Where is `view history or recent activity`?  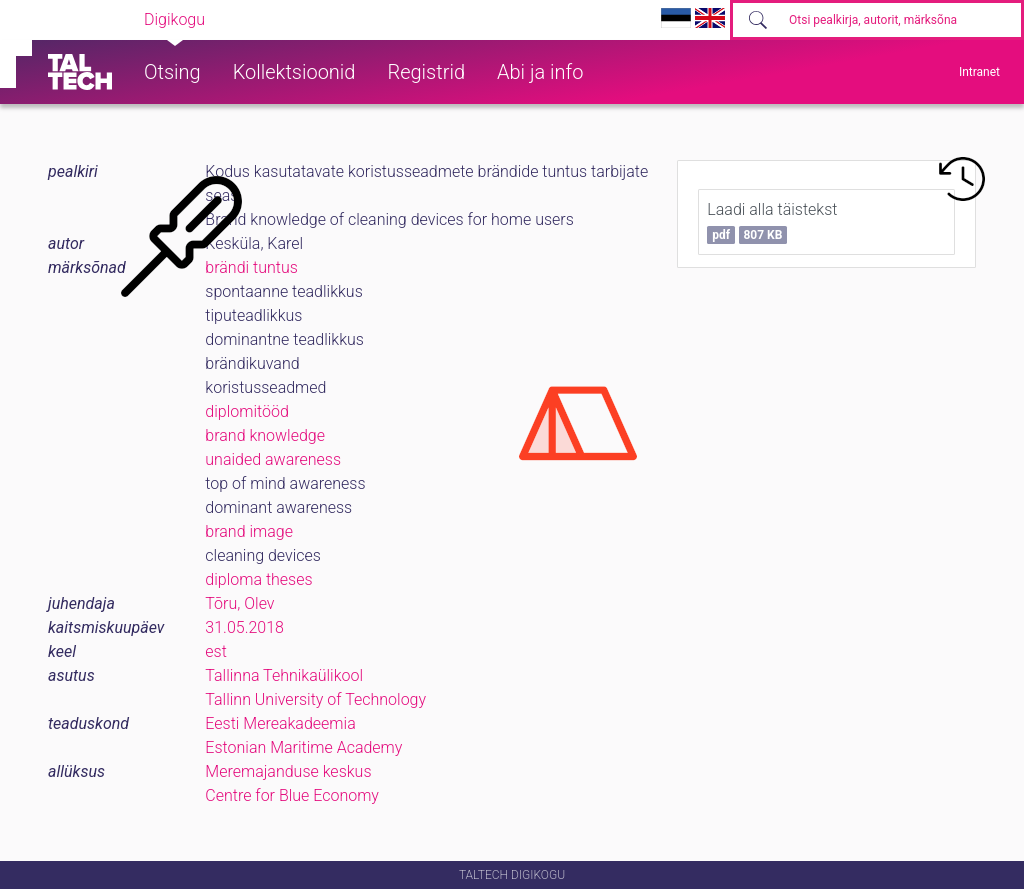 view history or recent activity is located at coordinates (963, 179).